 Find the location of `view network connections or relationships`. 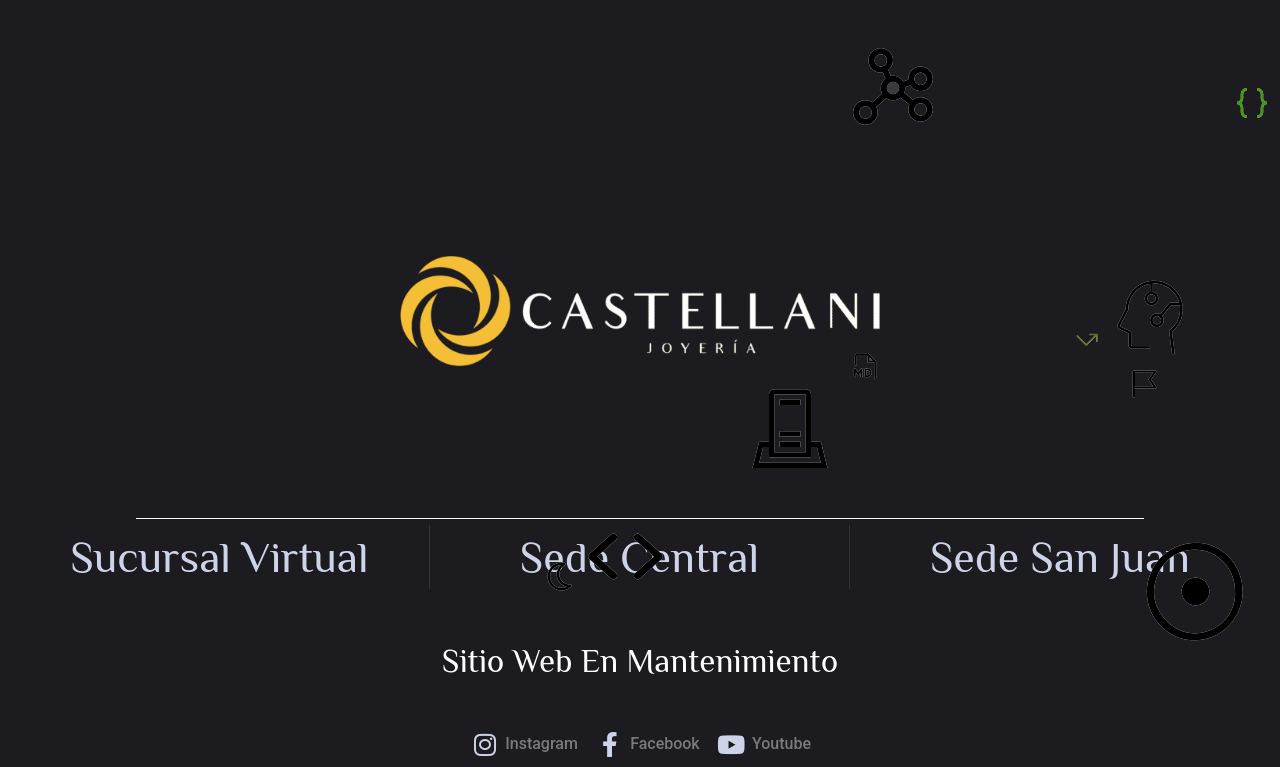

view network connections or relationships is located at coordinates (893, 88).